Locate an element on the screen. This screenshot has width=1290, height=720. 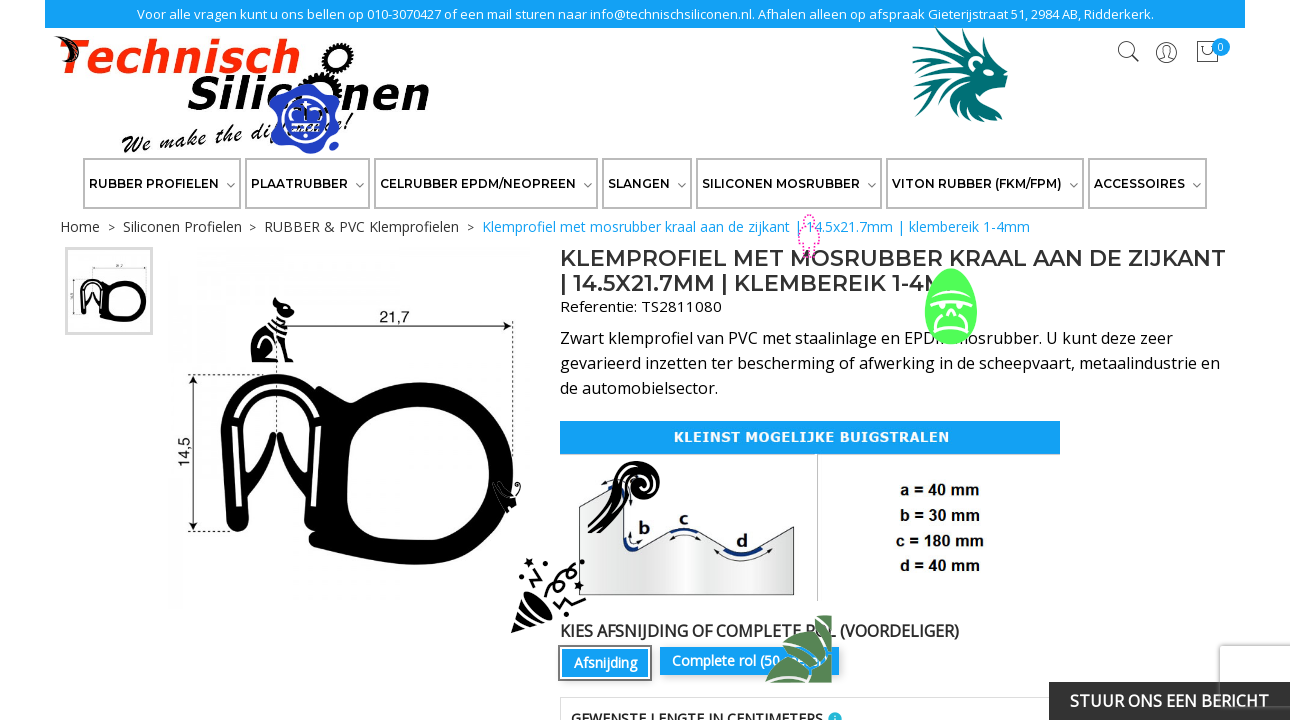
select wizard or mage character class is located at coordinates (624, 497).